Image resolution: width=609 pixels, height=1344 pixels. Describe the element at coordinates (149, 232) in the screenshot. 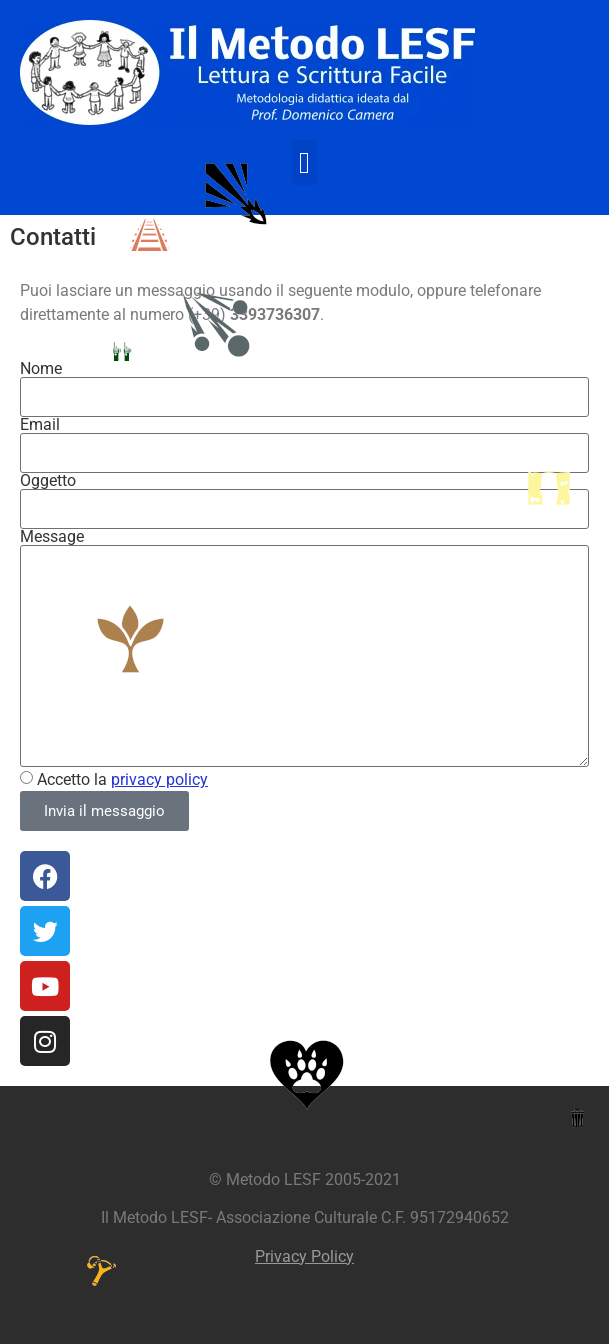

I see `access train or railway transportation options` at that location.